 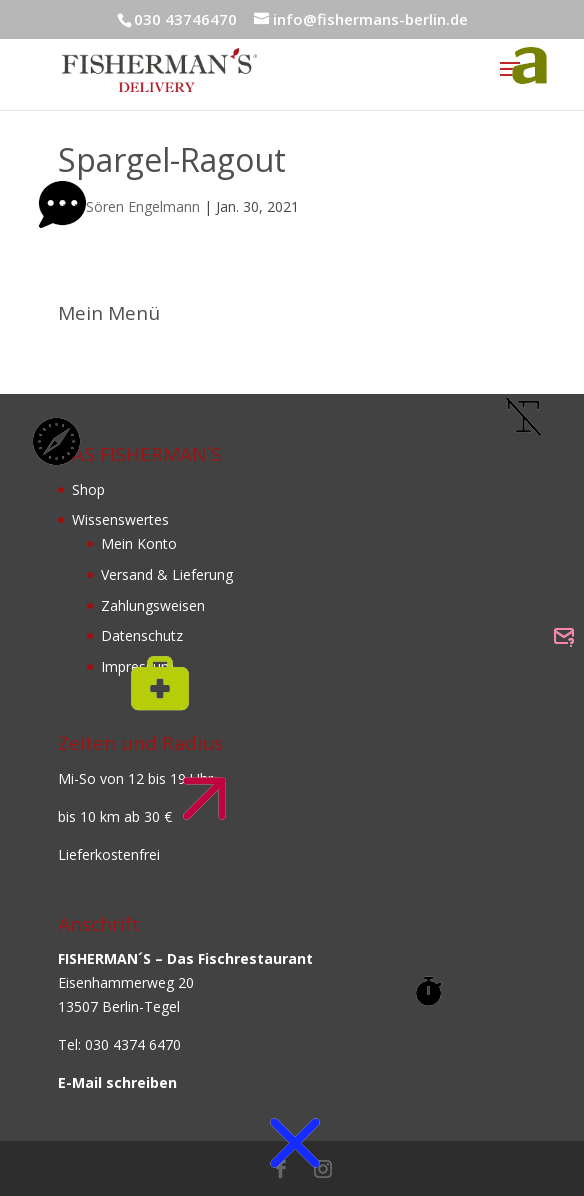 What do you see at coordinates (62, 204) in the screenshot?
I see `open the comments section` at bounding box center [62, 204].